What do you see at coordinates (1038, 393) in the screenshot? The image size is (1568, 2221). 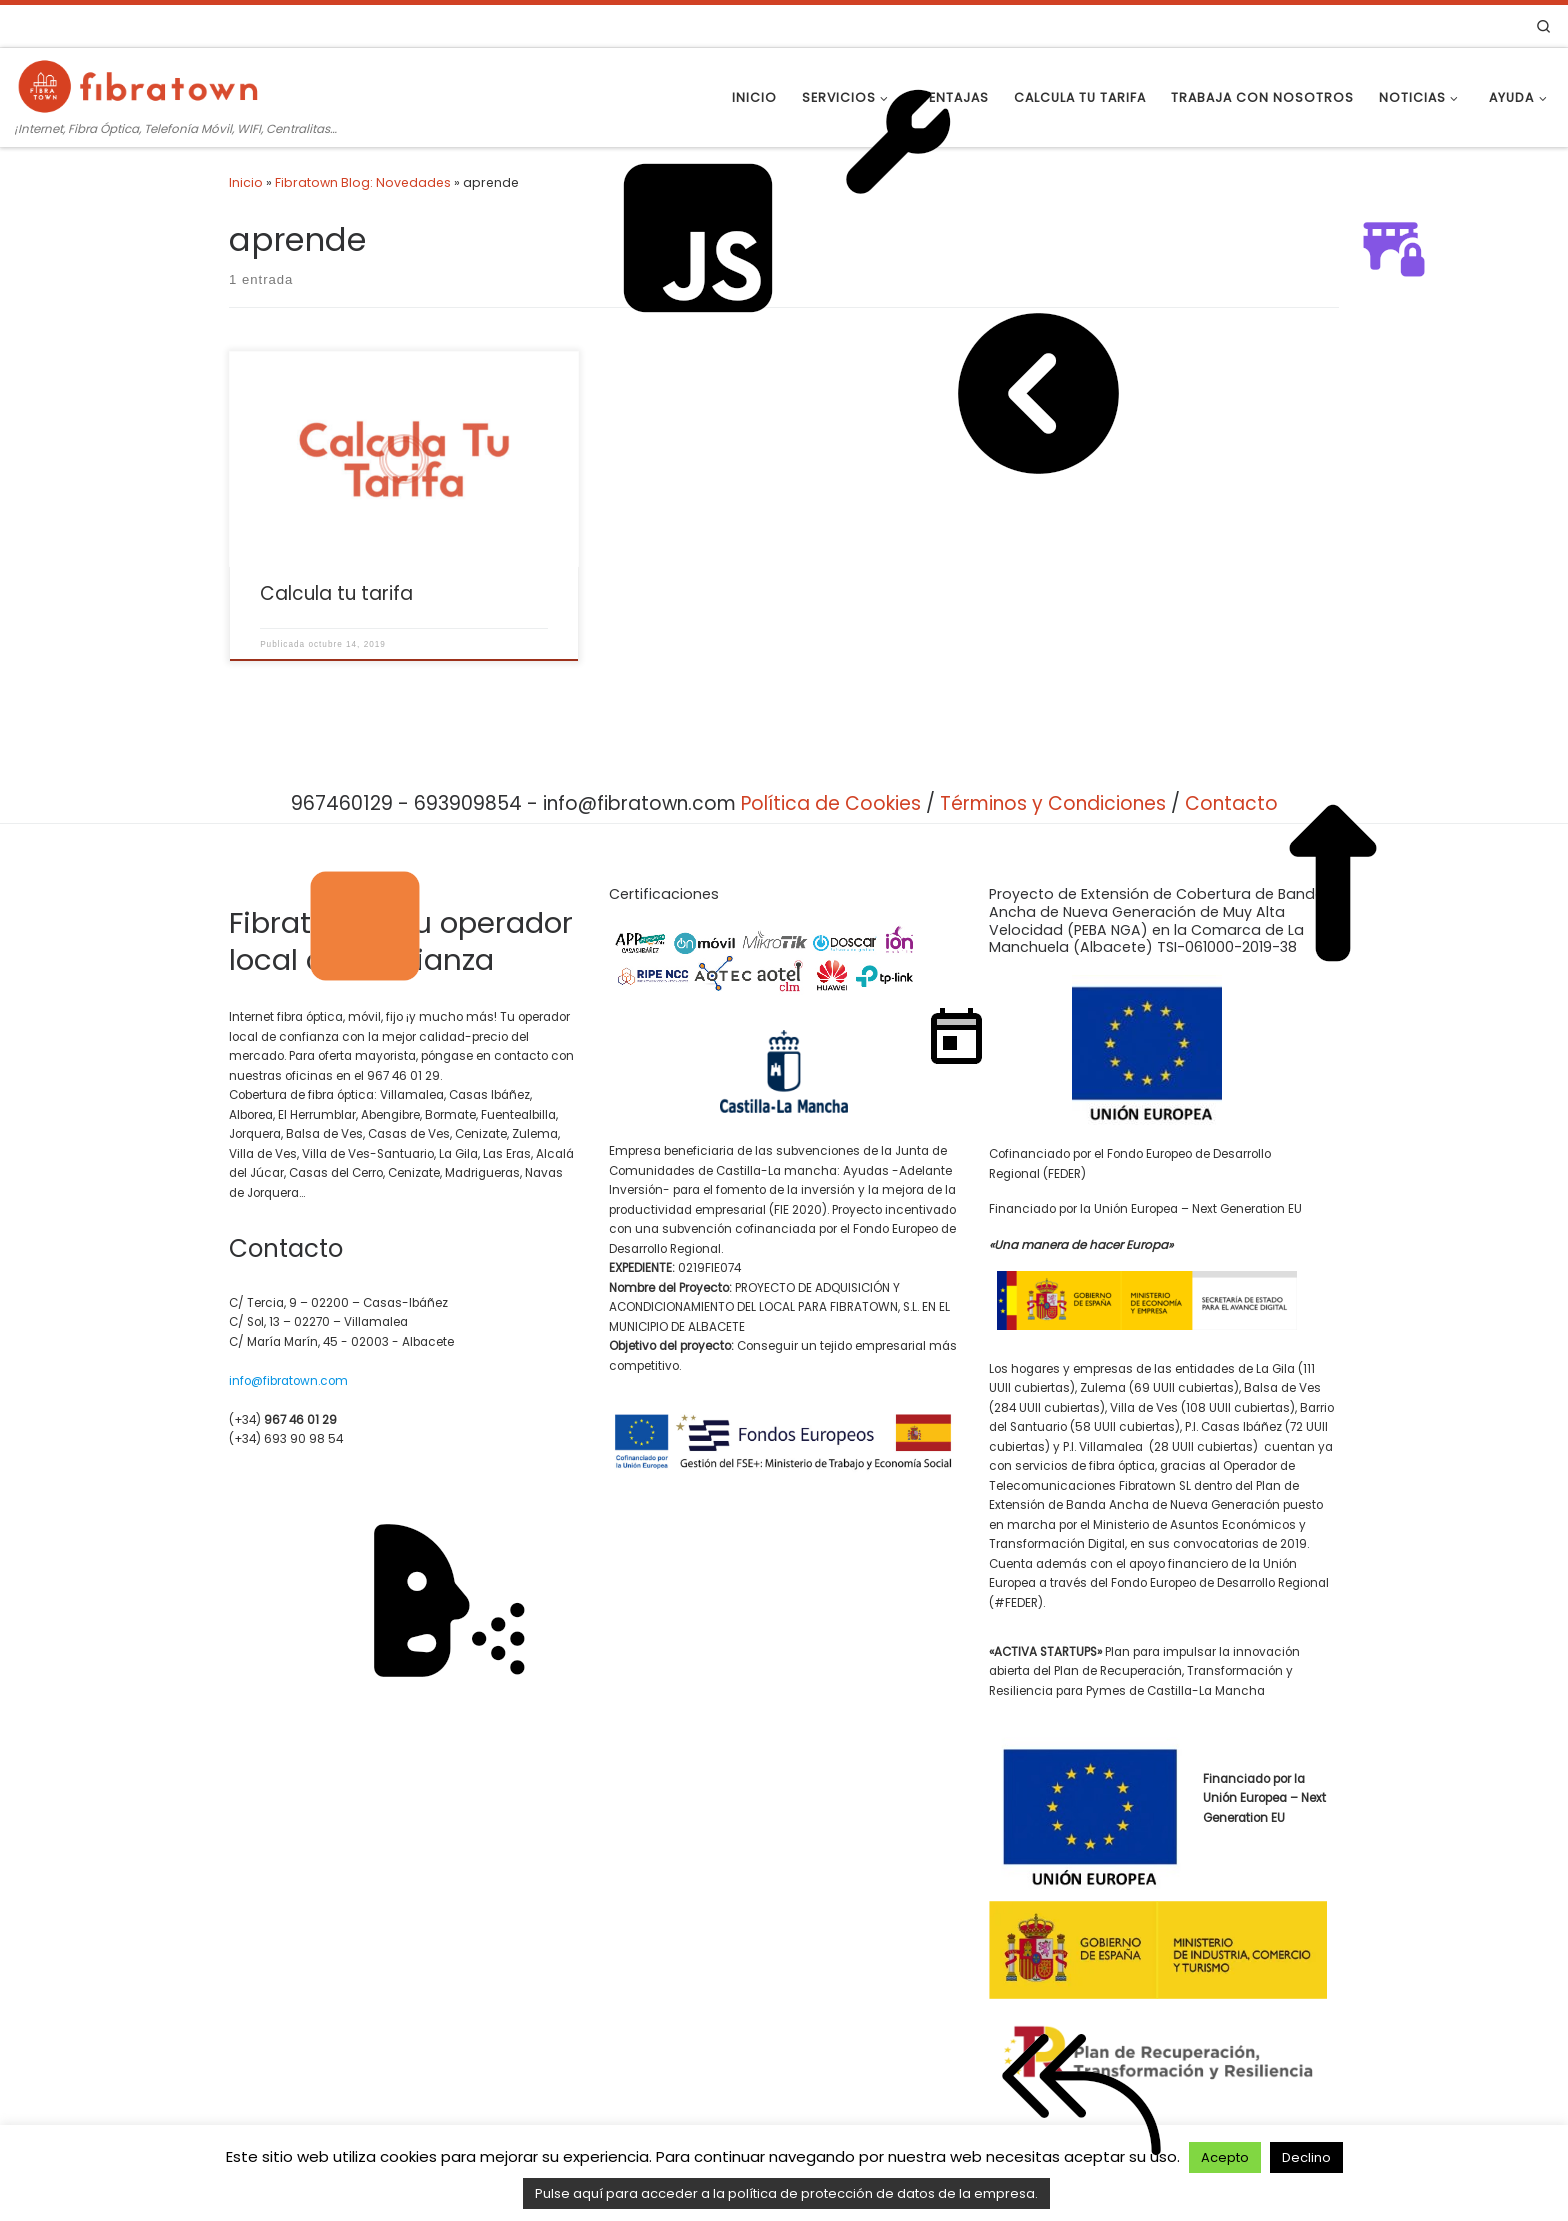 I see `go back to the previous screen` at bounding box center [1038, 393].